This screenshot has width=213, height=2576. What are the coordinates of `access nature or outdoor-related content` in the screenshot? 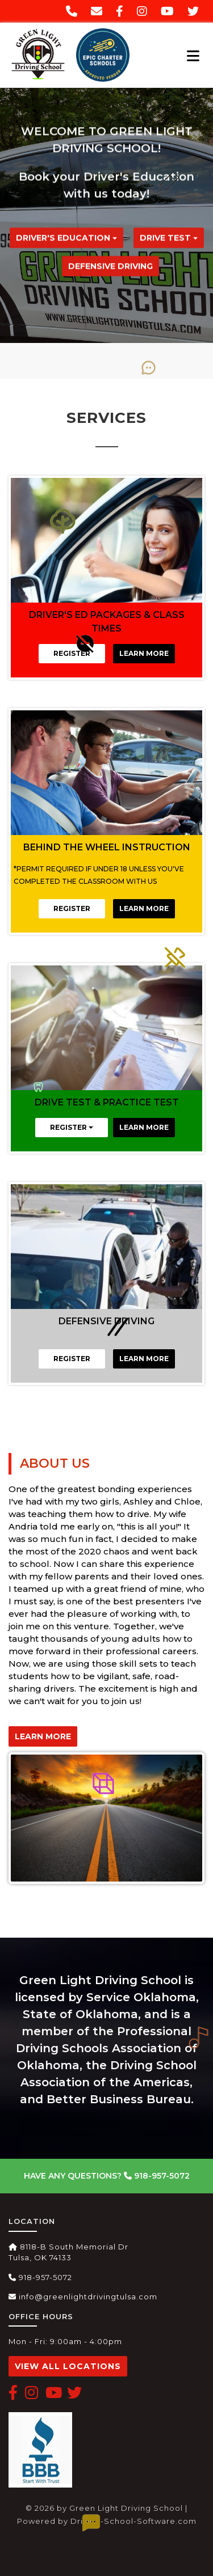 It's located at (62, 521).